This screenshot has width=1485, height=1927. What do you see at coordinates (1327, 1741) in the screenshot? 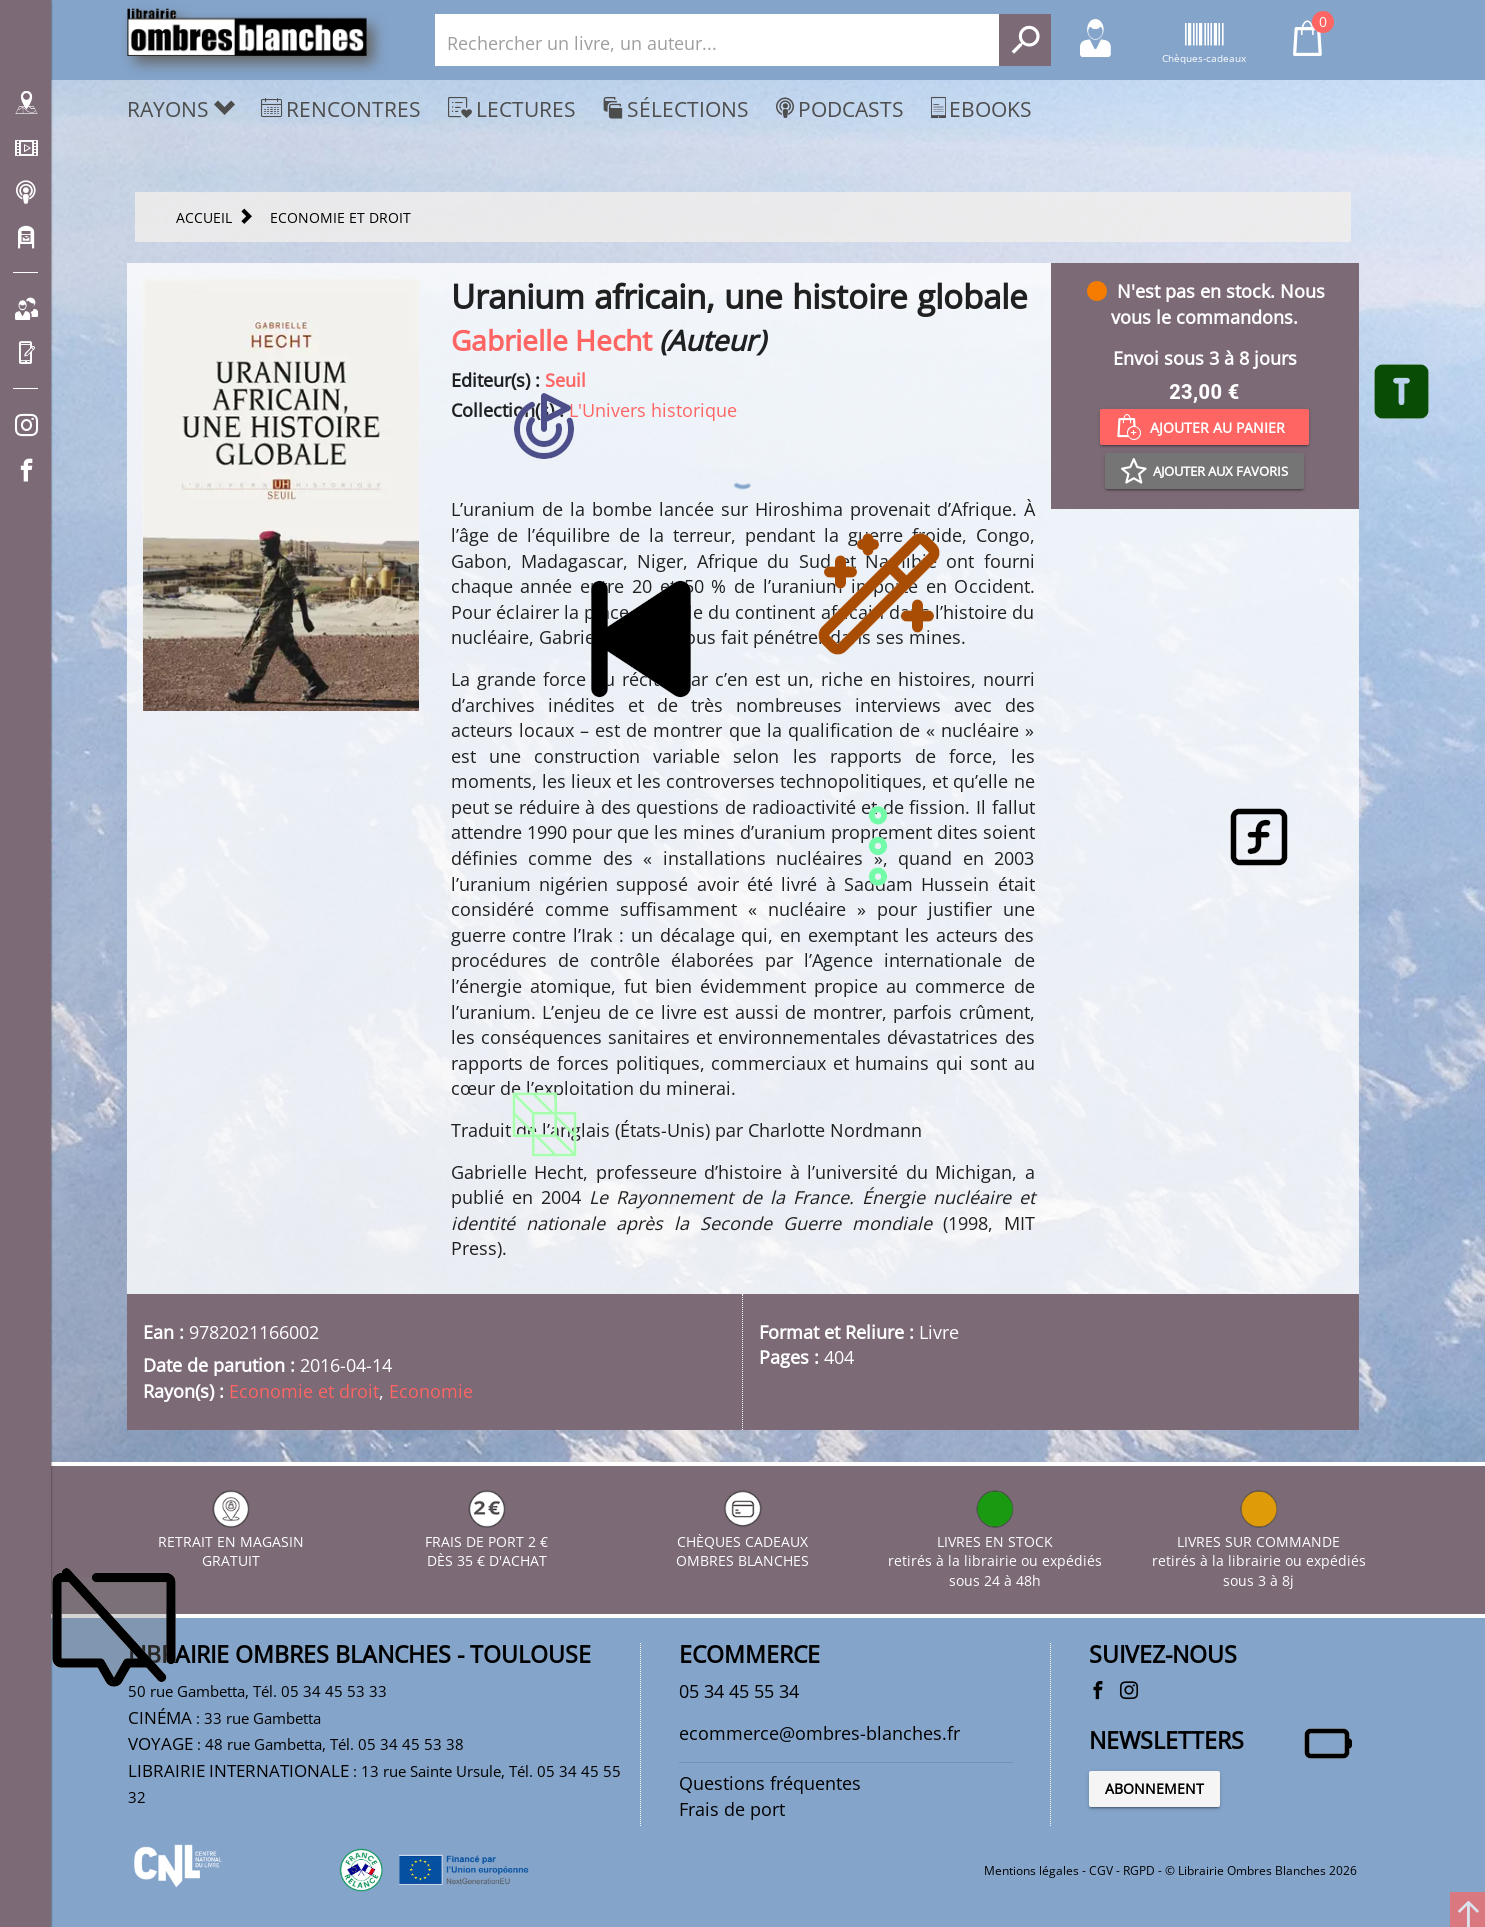
I see `indicates empty battery status` at bounding box center [1327, 1741].